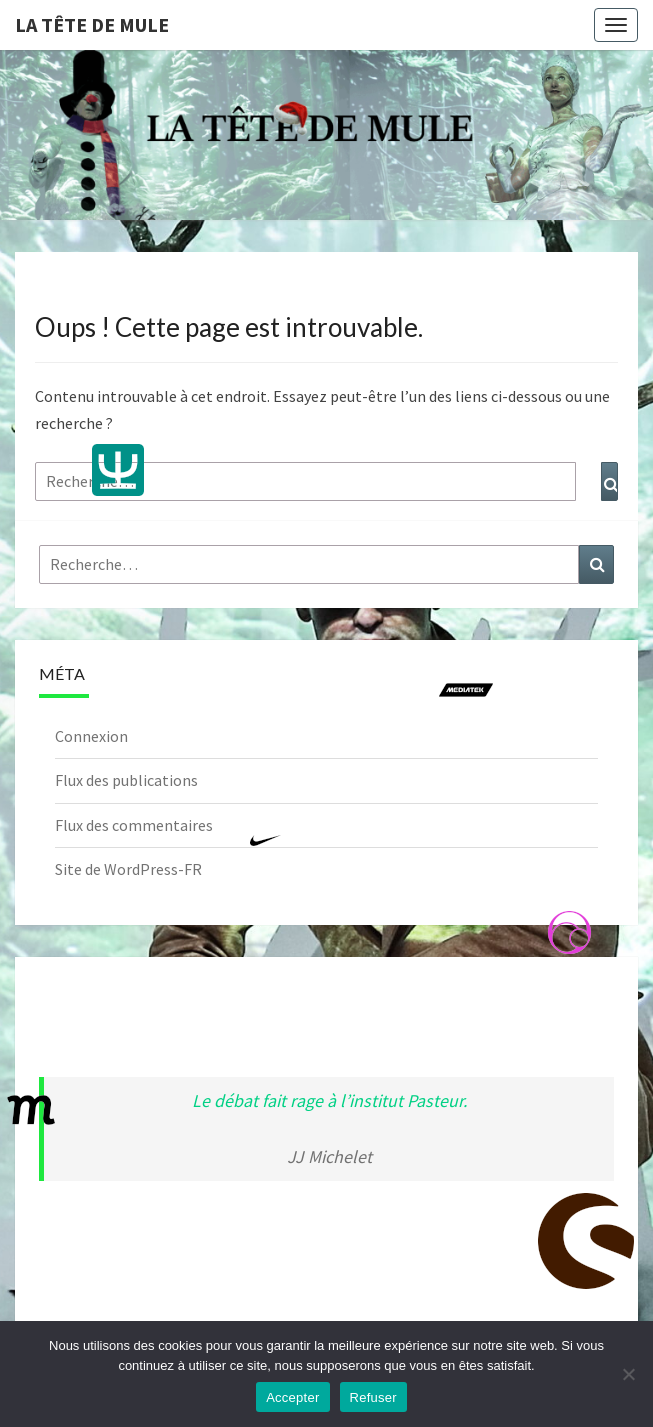 The image size is (653, 1427). What do you see at coordinates (118, 470) in the screenshot?
I see `open the Rime input method application` at bounding box center [118, 470].